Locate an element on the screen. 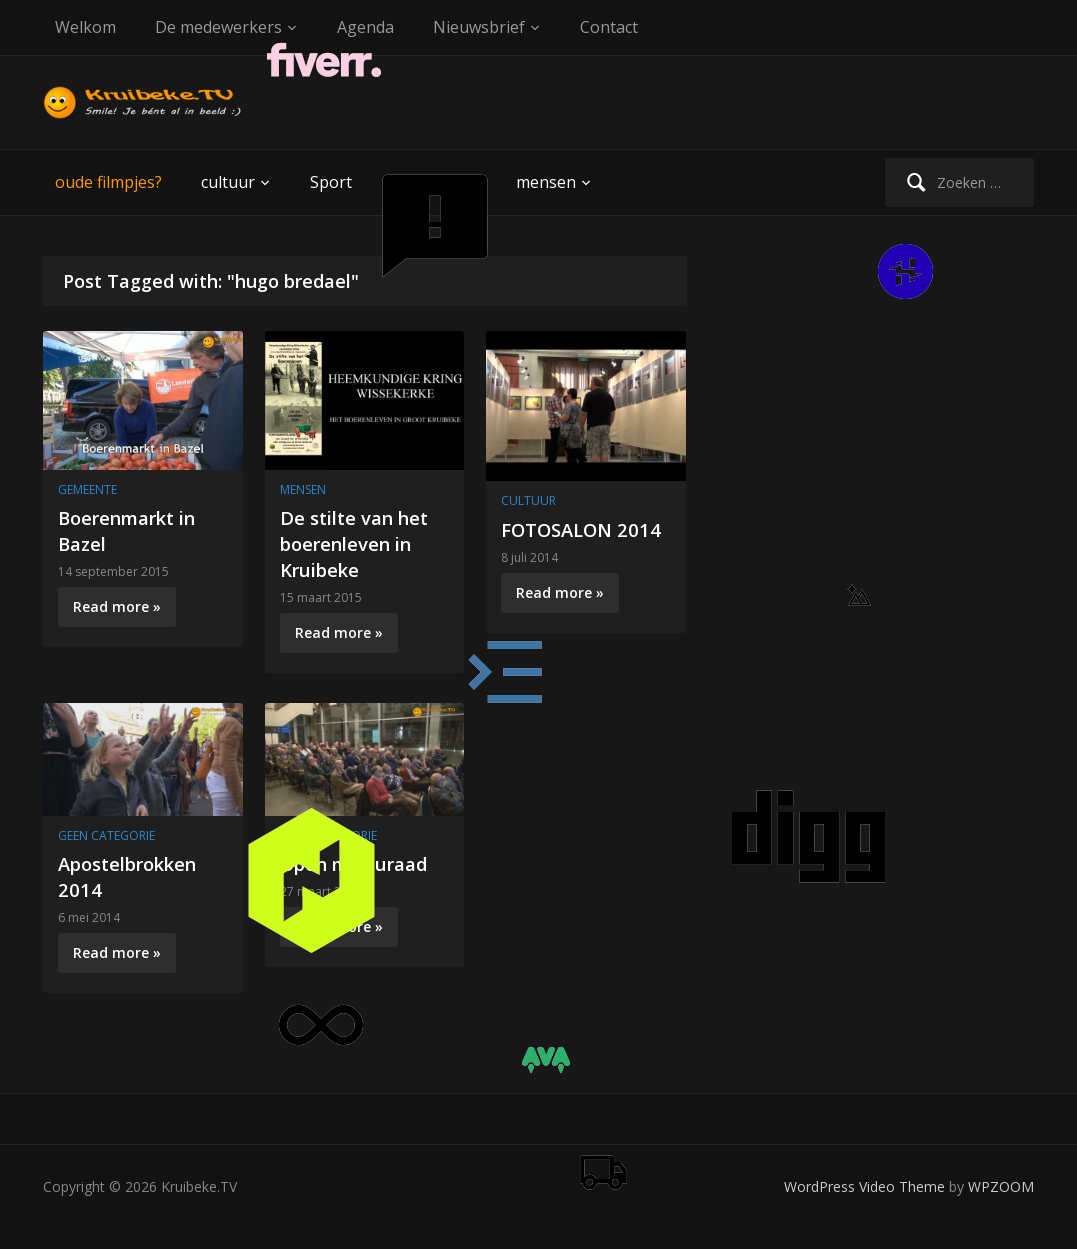 The width and height of the screenshot is (1077, 1249). open the Fiverr app is located at coordinates (324, 60).